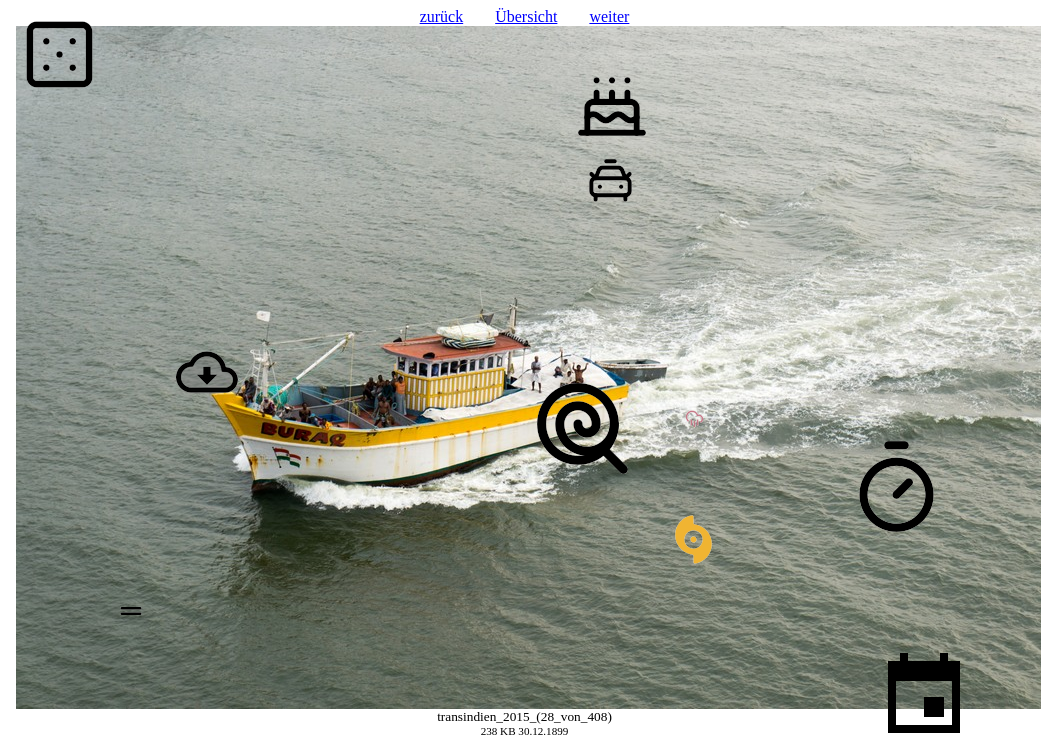 This screenshot has height=745, width=1049. What do you see at coordinates (207, 372) in the screenshot?
I see `download file from cloud storage` at bounding box center [207, 372].